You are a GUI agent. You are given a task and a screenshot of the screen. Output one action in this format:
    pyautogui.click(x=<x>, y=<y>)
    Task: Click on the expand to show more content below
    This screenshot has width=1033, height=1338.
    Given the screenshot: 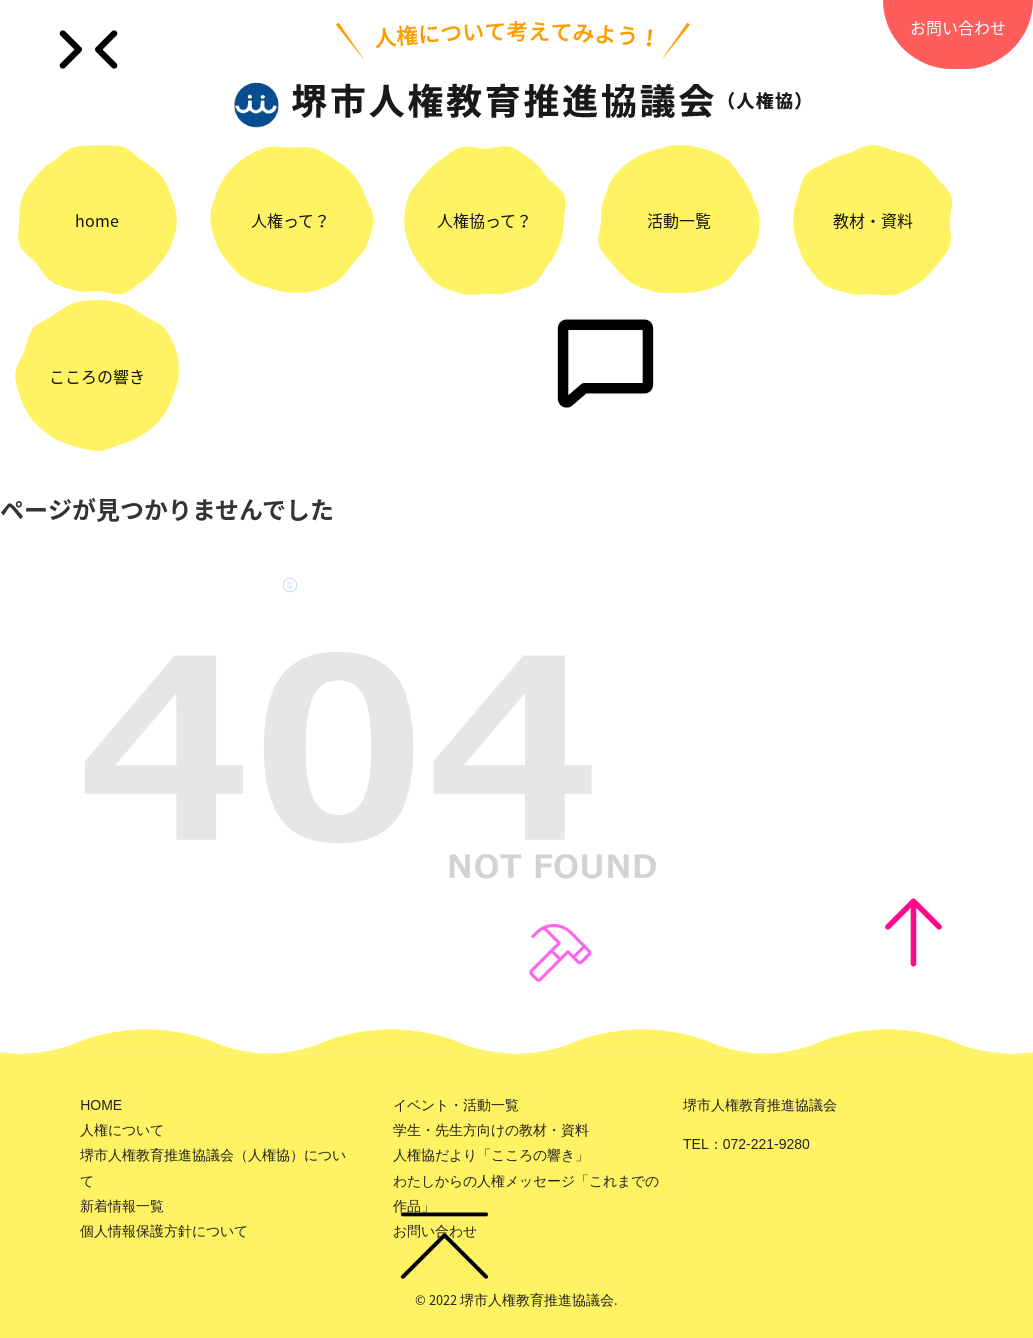 What is the action you would take?
    pyautogui.click(x=290, y=585)
    